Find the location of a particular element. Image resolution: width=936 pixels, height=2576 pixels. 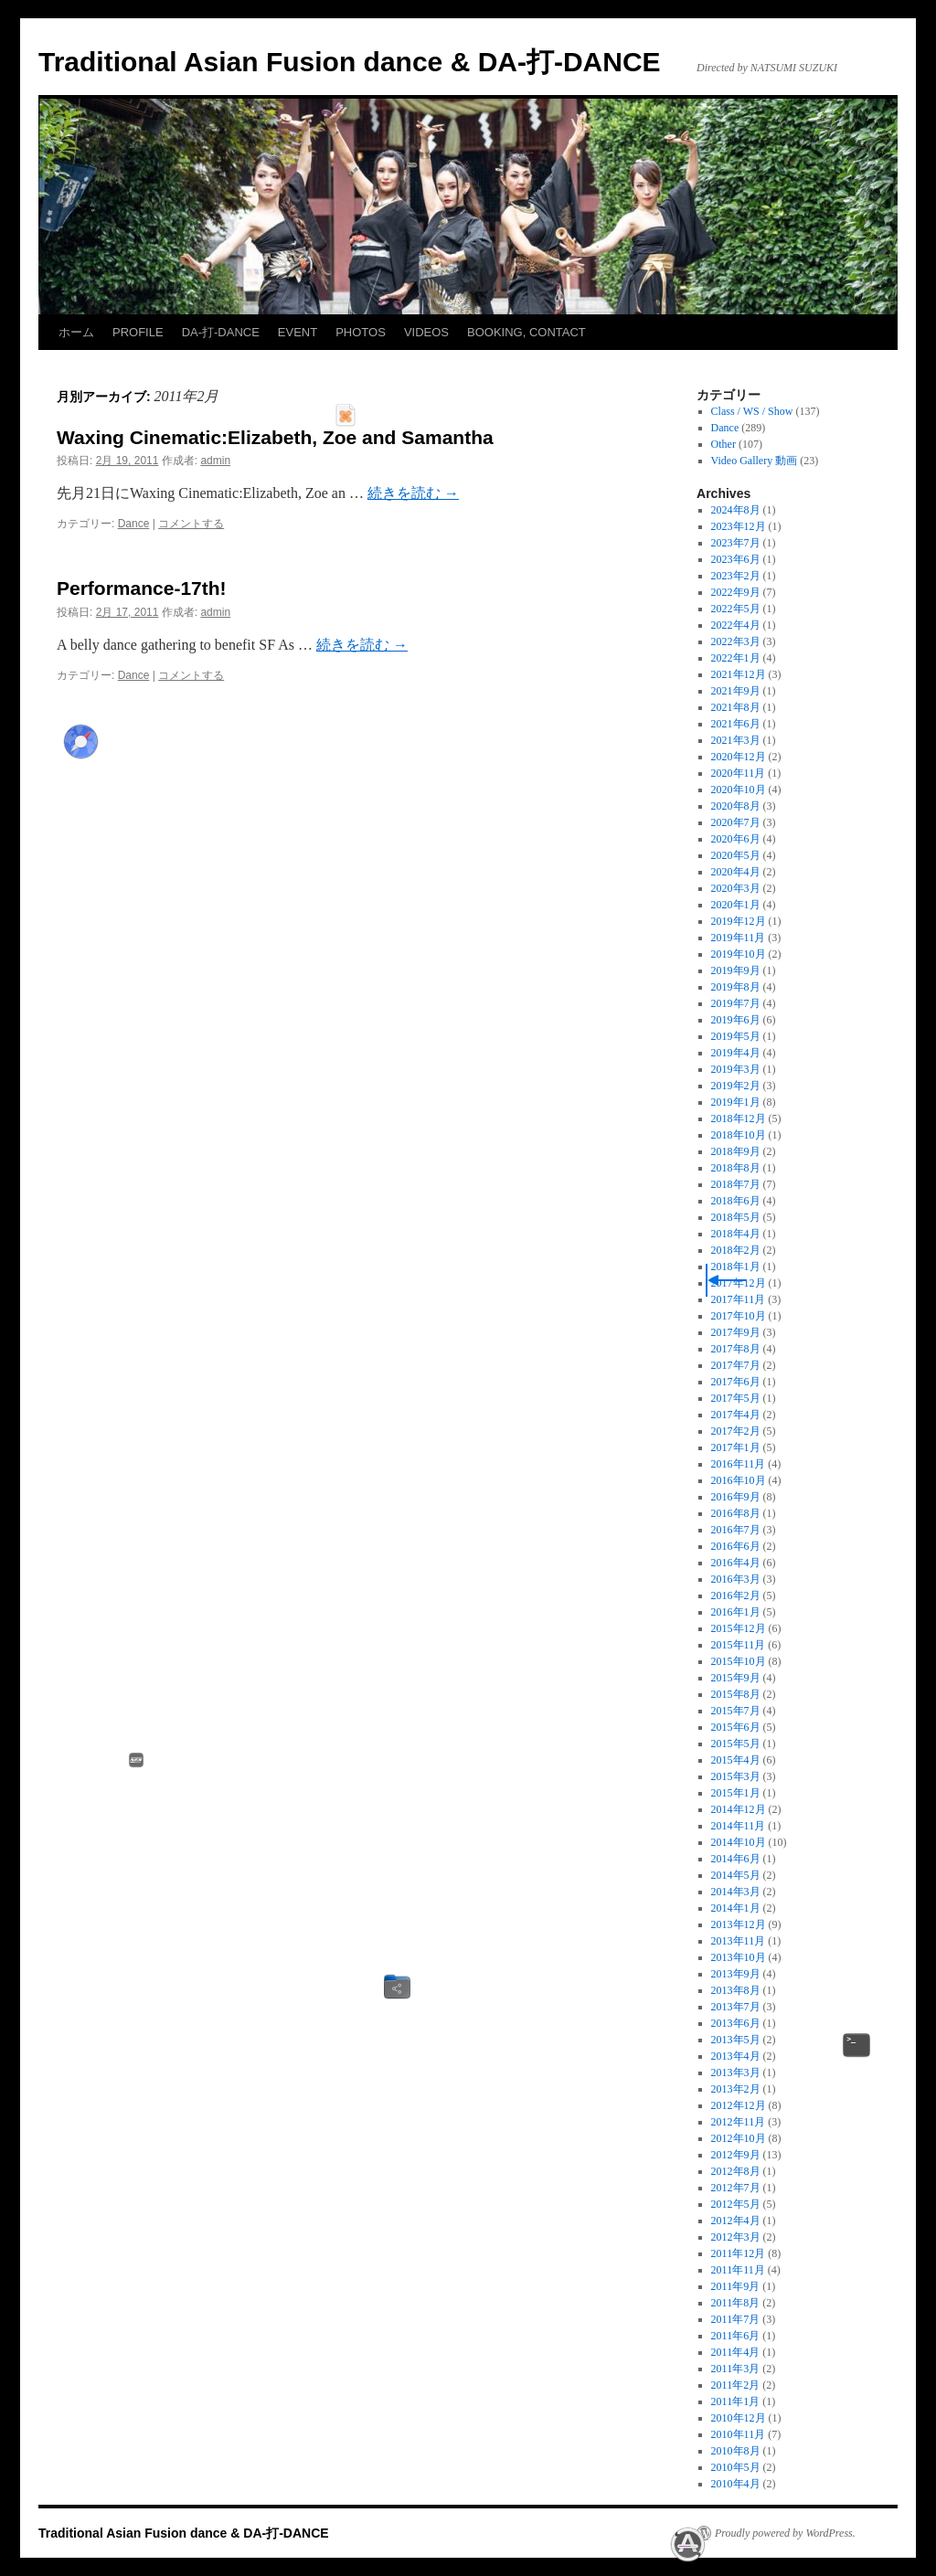

open the epiphany web browser is located at coordinates (80, 741).